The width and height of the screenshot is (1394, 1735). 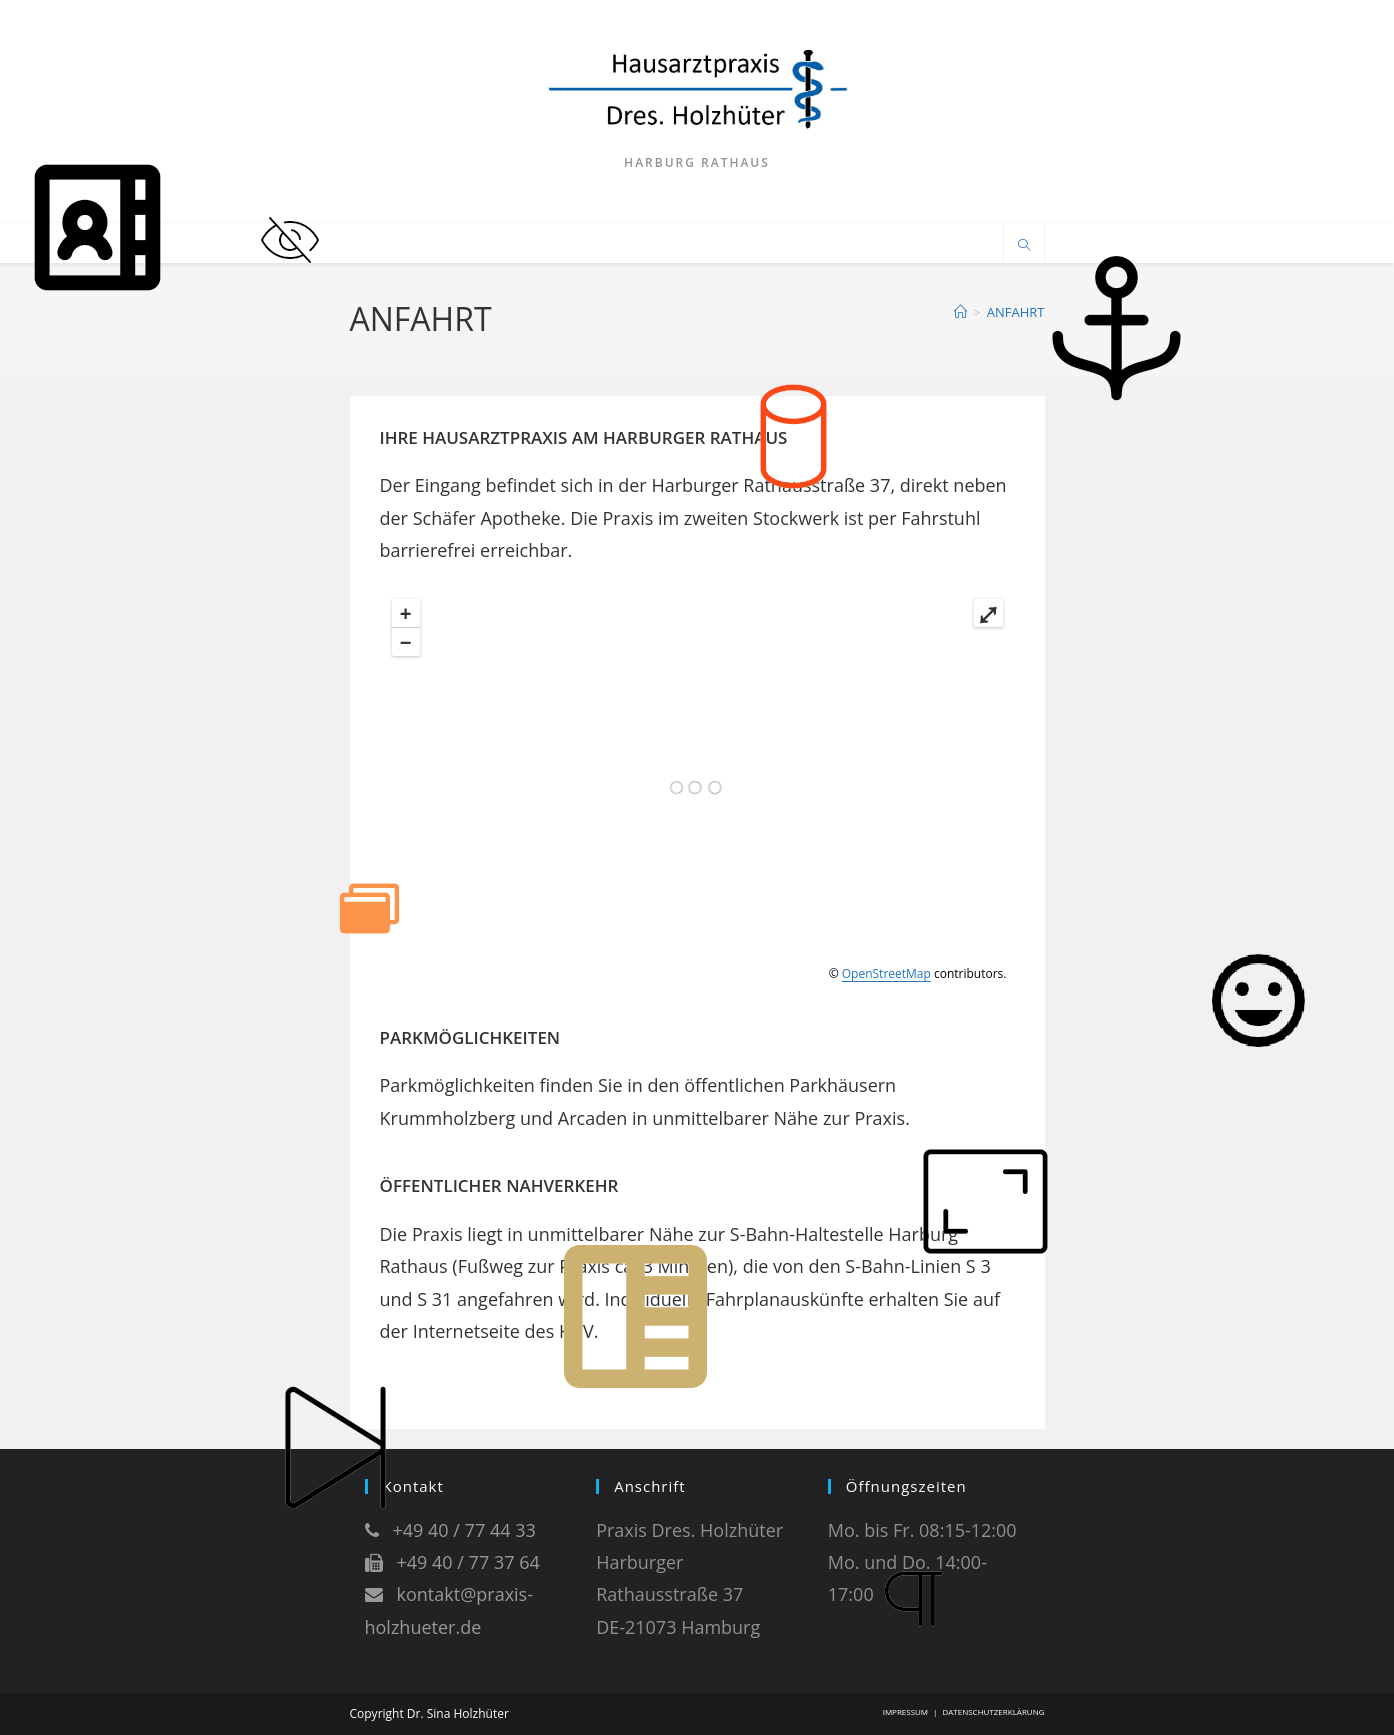 What do you see at coordinates (915, 1599) in the screenshot?
I see `toggle paragraph formatting` at bounding box center [915, 1599].